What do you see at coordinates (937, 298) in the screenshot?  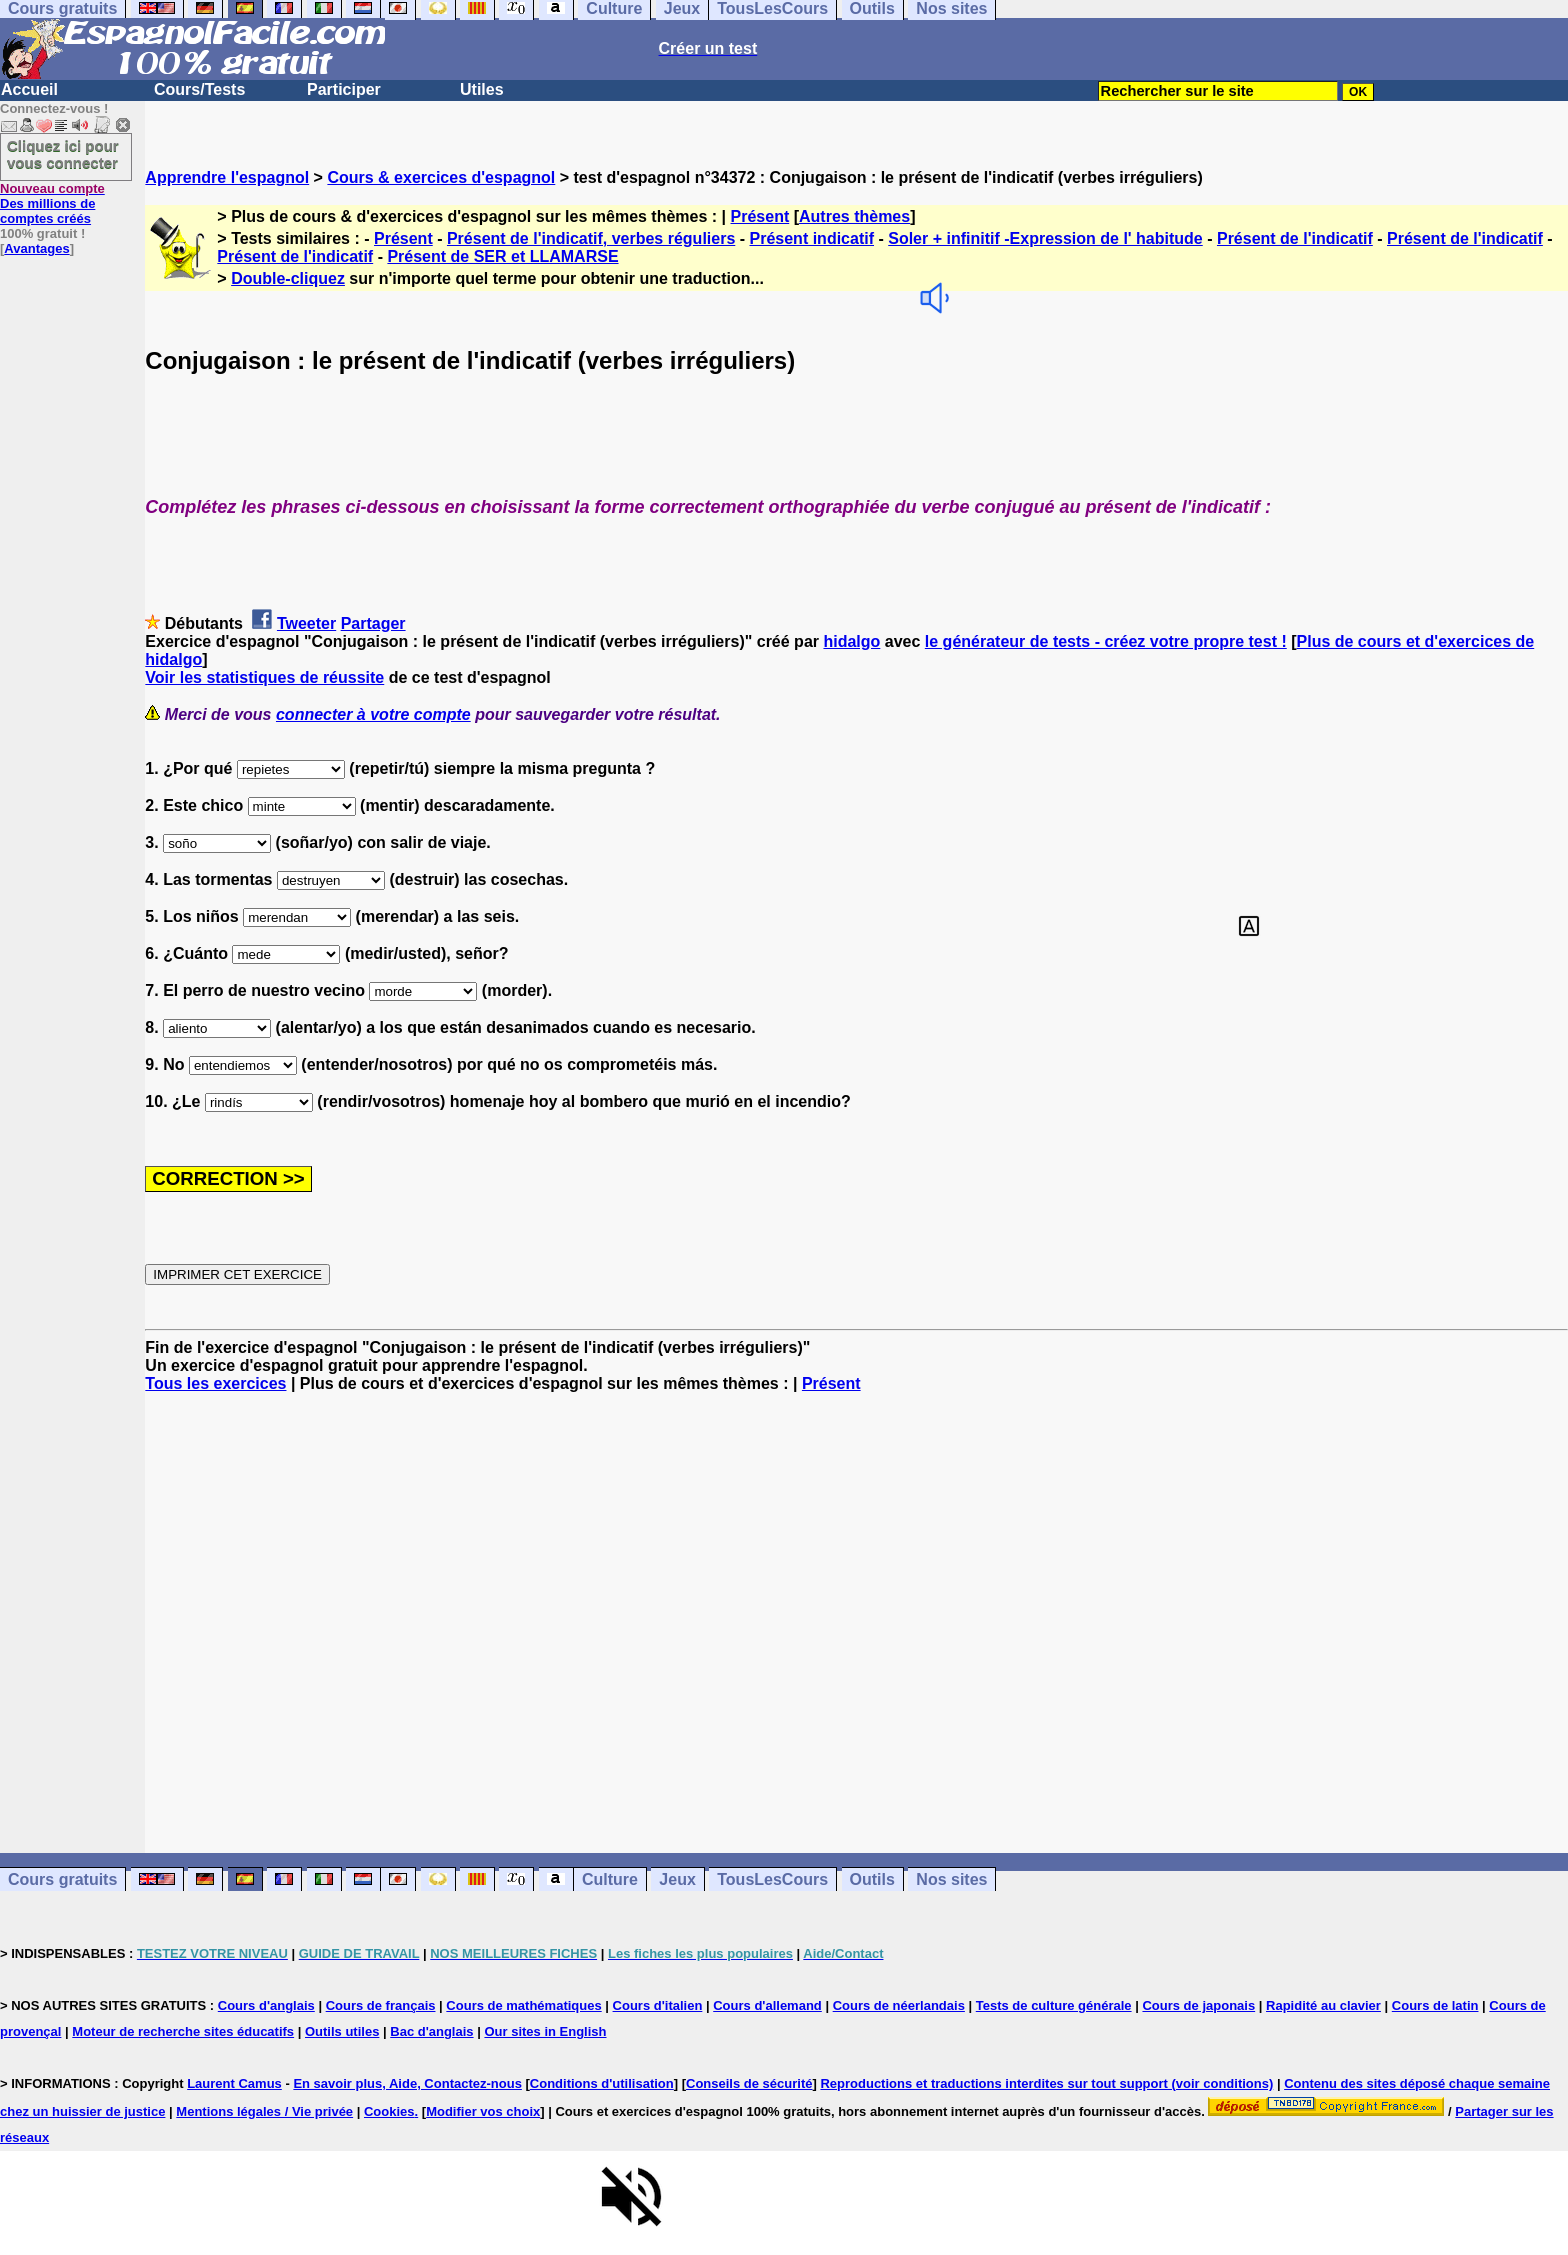 I see `volume set to low level` at bounding box center [937, 298].